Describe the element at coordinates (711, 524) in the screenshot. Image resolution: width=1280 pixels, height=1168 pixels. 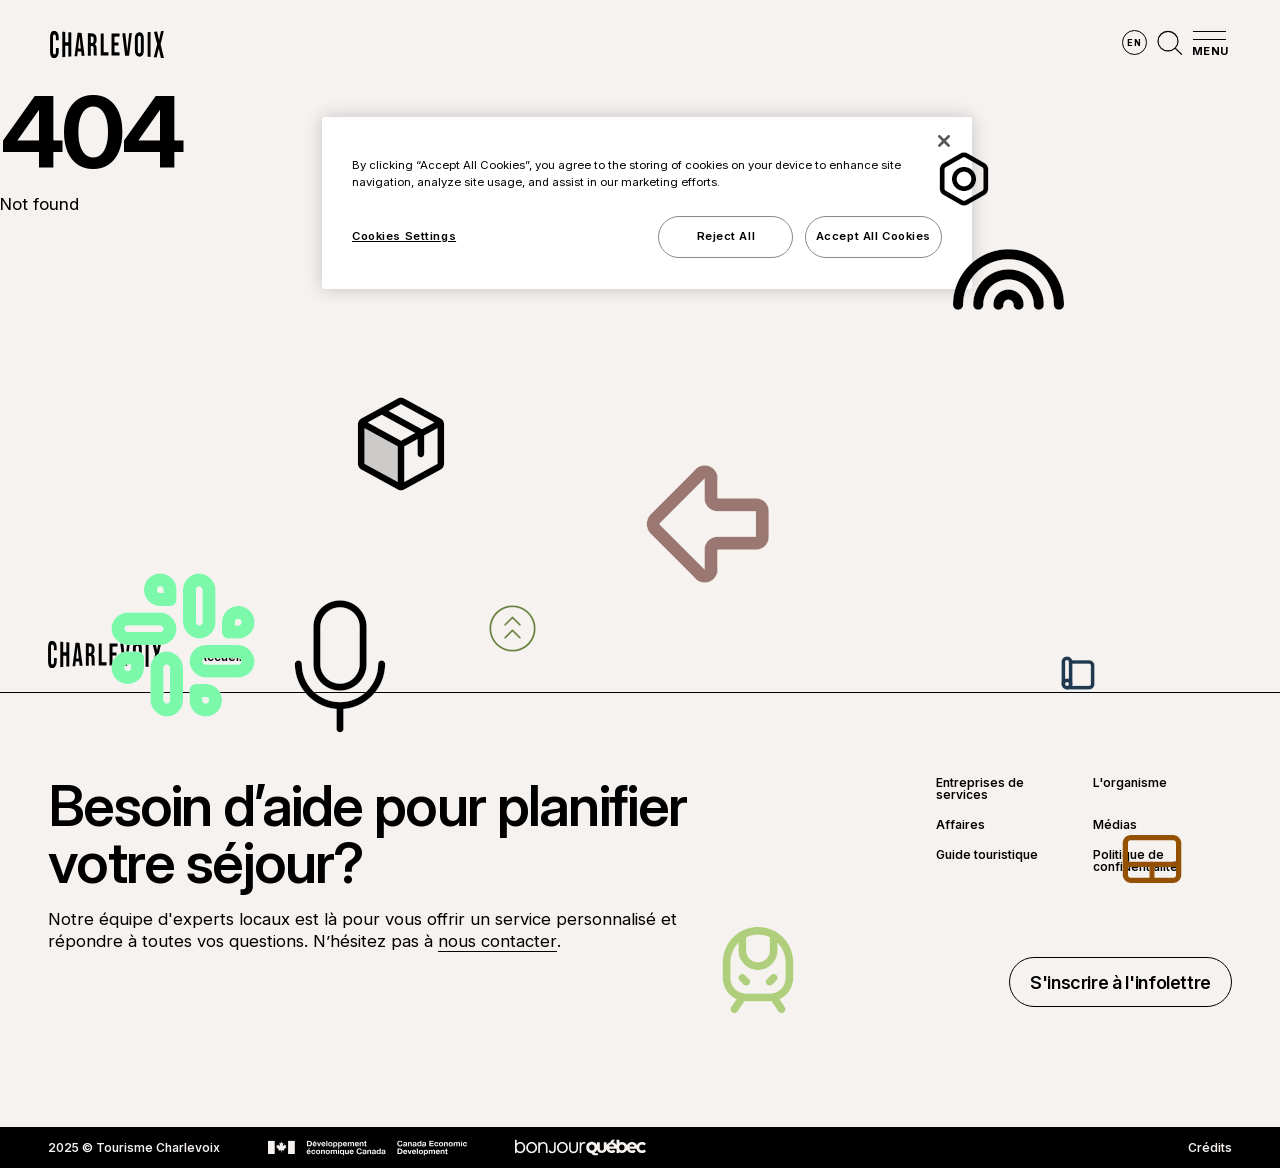
I see `go back to the previous screen` at that location.